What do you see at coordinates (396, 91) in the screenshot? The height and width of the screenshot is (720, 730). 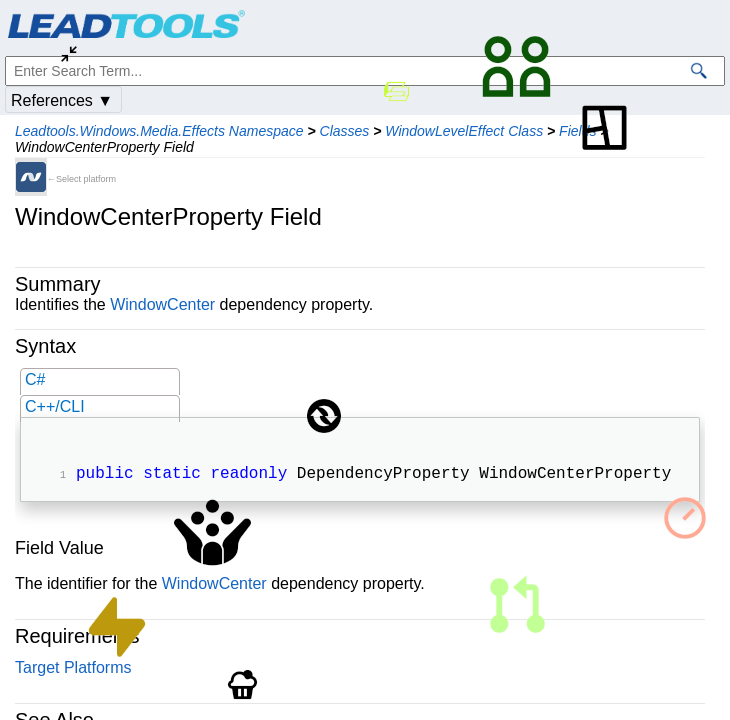 I see `SST framework logo` at bounding box center [396, 91].